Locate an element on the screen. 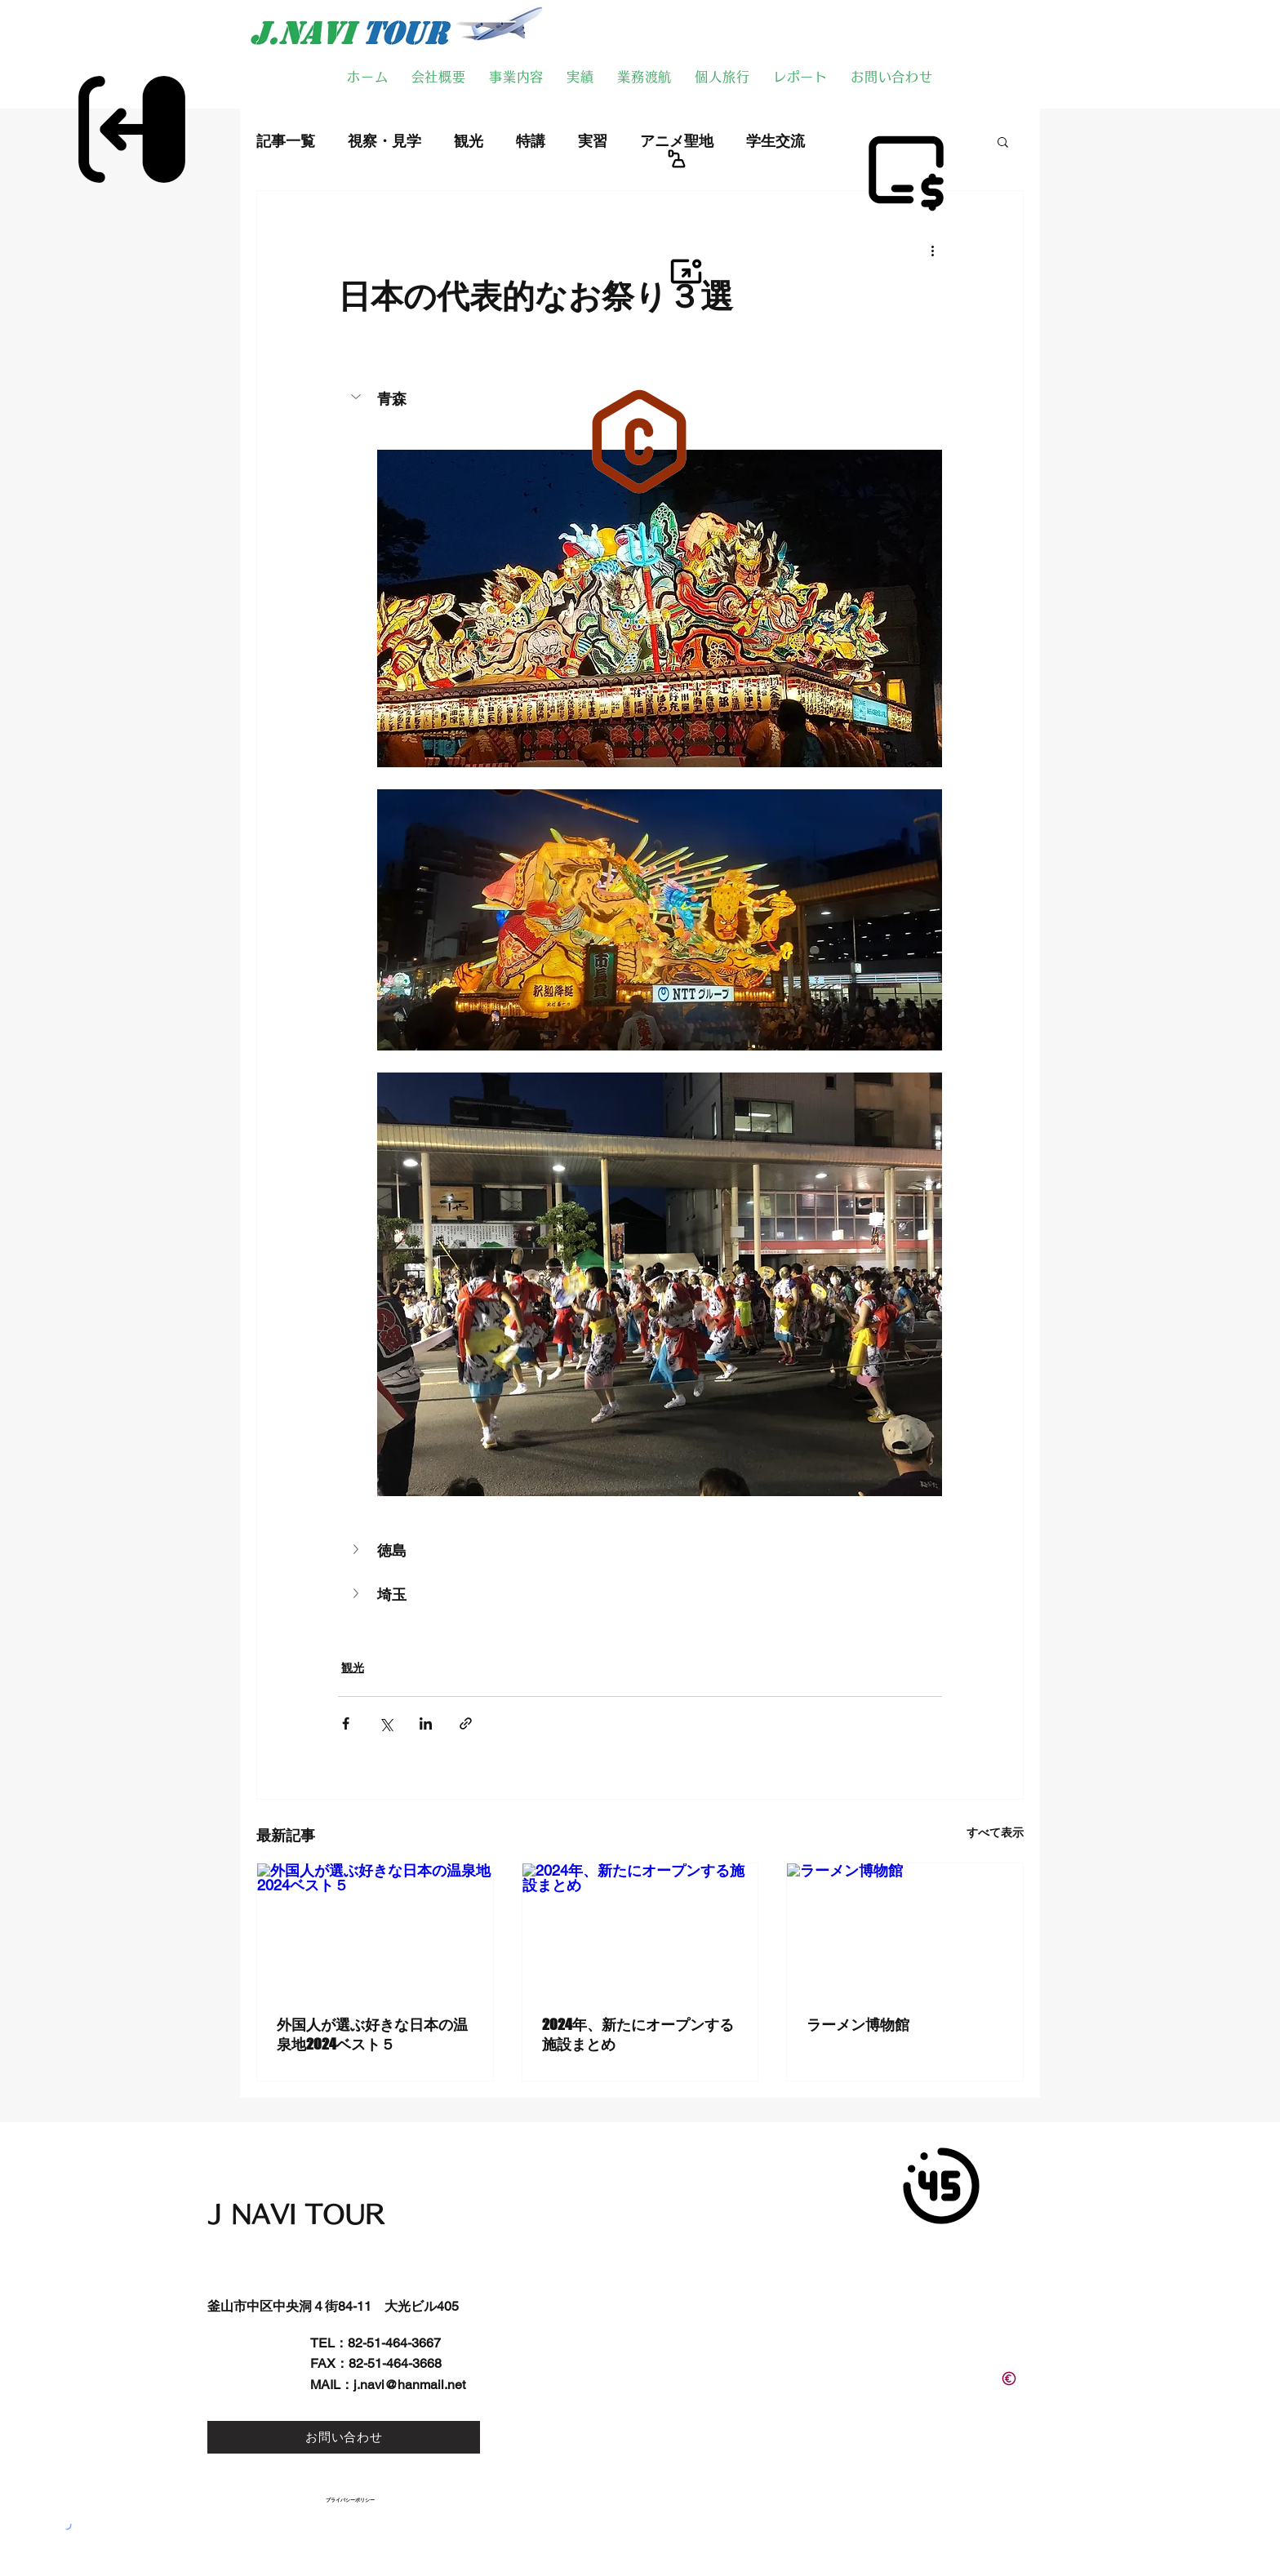 The height and width of the screenshot is (2576, 1280). pin this item to quick access is located at coordinates (686, 271).